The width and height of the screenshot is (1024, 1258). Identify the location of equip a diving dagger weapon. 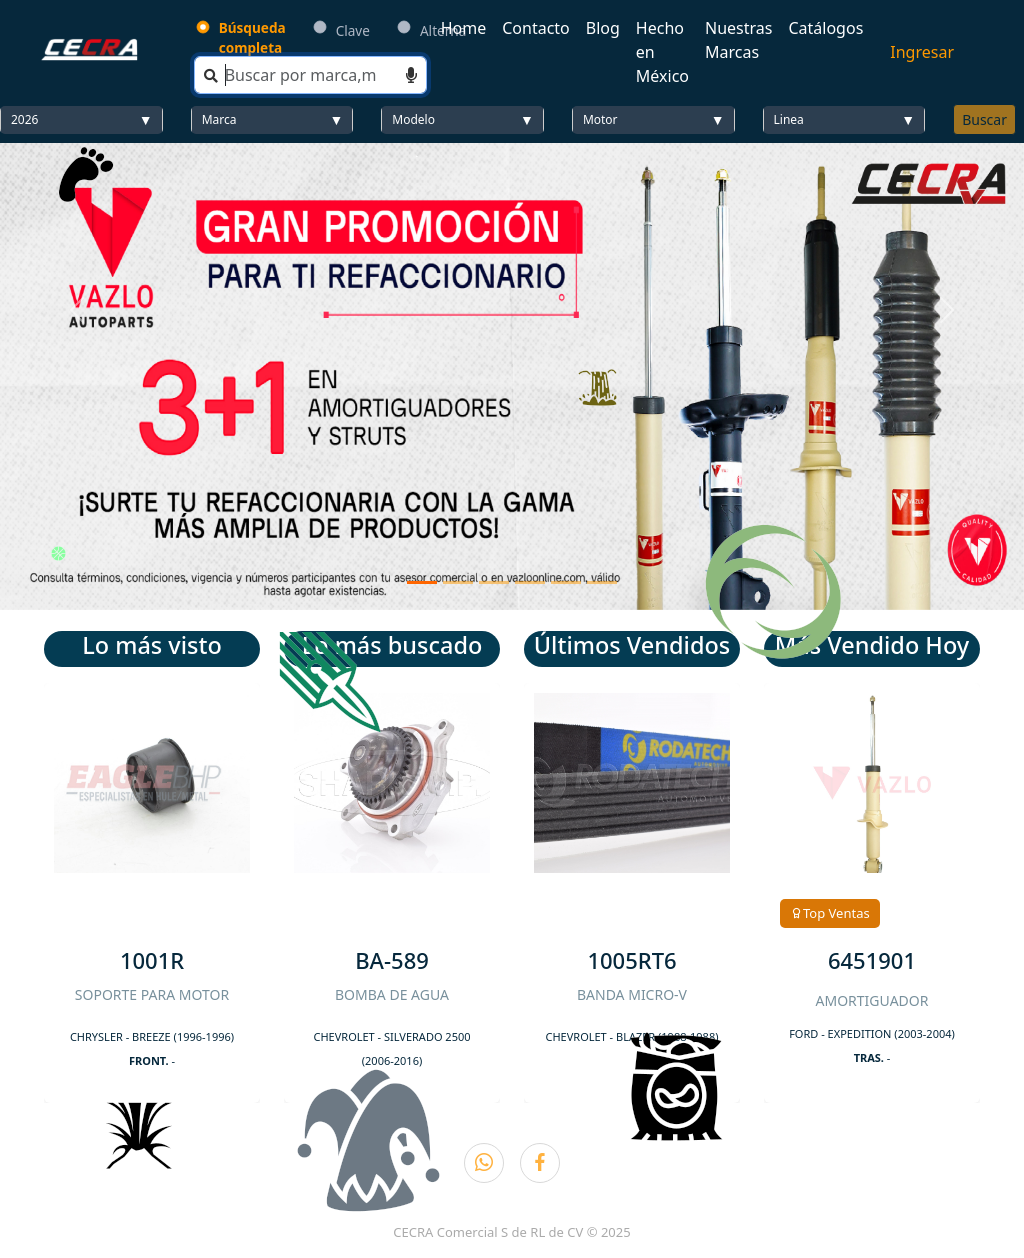
(330, 682).